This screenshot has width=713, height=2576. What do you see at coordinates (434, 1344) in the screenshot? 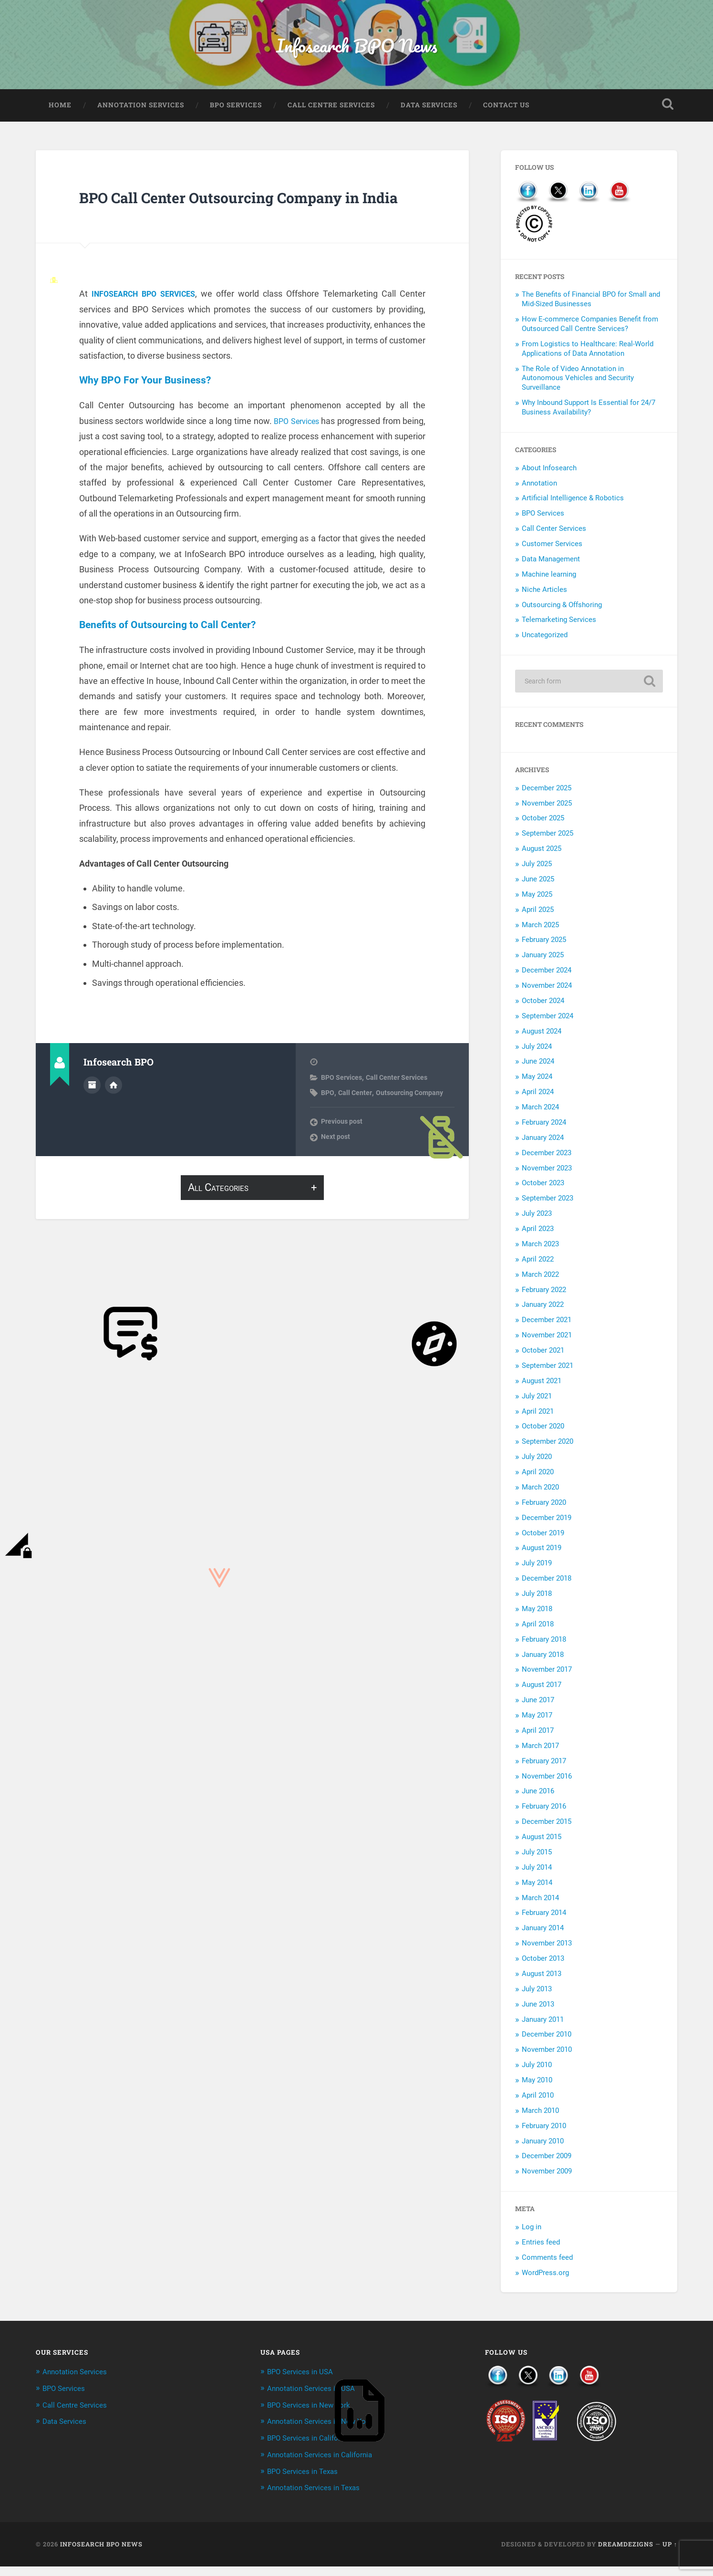
I see `access navigation or directions` at bounding box center [434, 1344].